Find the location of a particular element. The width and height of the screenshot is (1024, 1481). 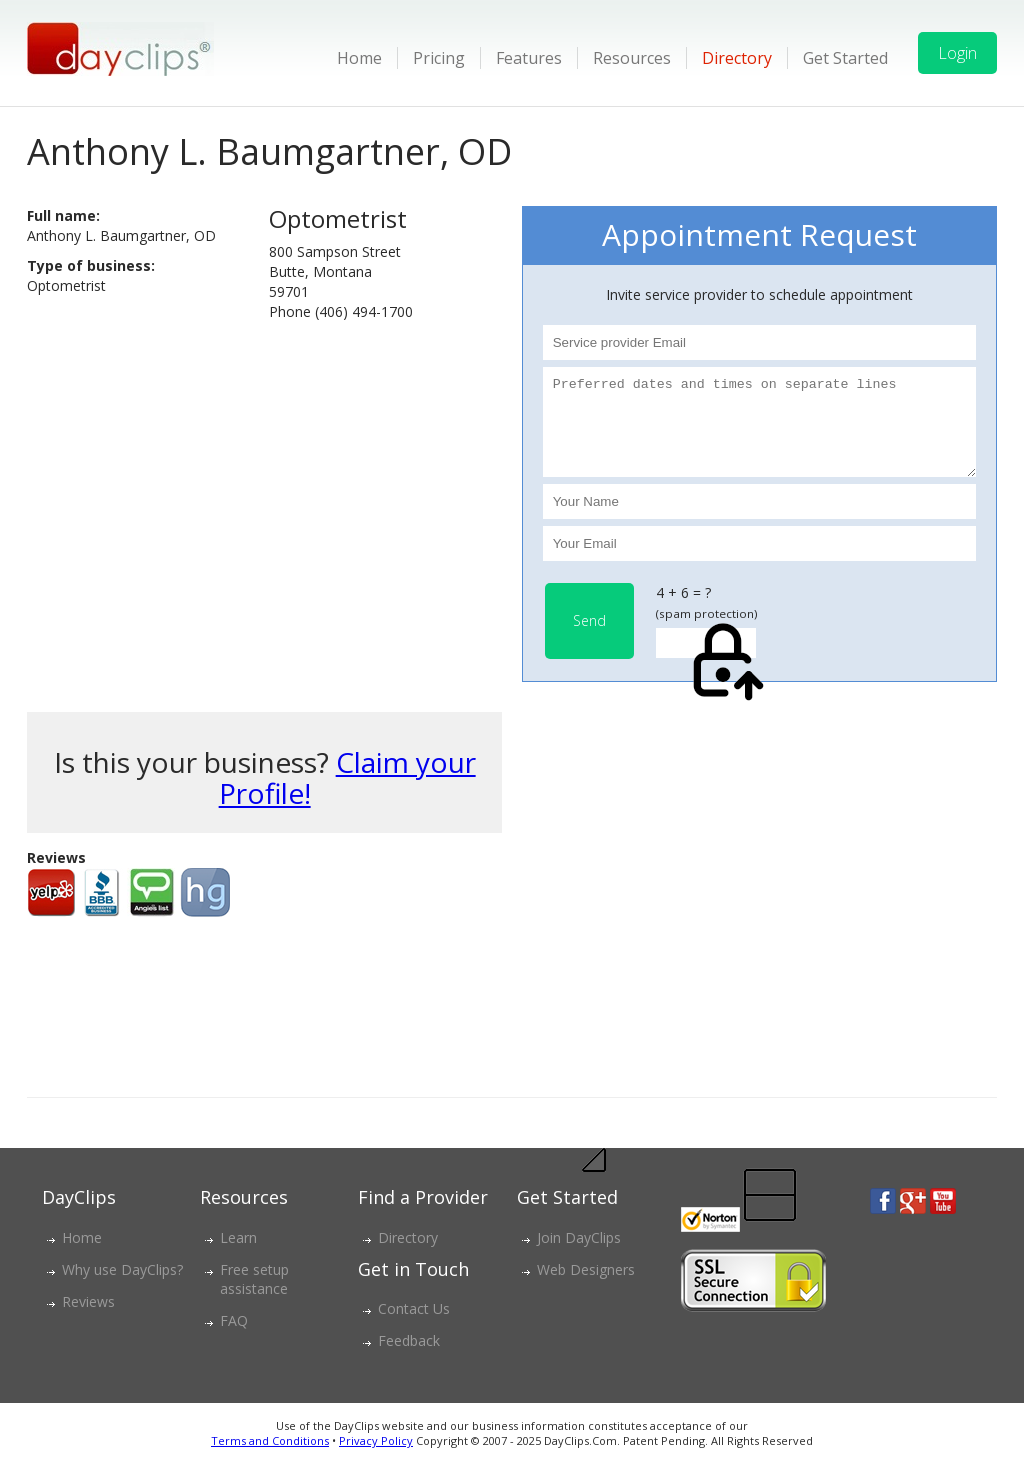

indicates full cellular signal strength is located at coordinates (596, 1161).